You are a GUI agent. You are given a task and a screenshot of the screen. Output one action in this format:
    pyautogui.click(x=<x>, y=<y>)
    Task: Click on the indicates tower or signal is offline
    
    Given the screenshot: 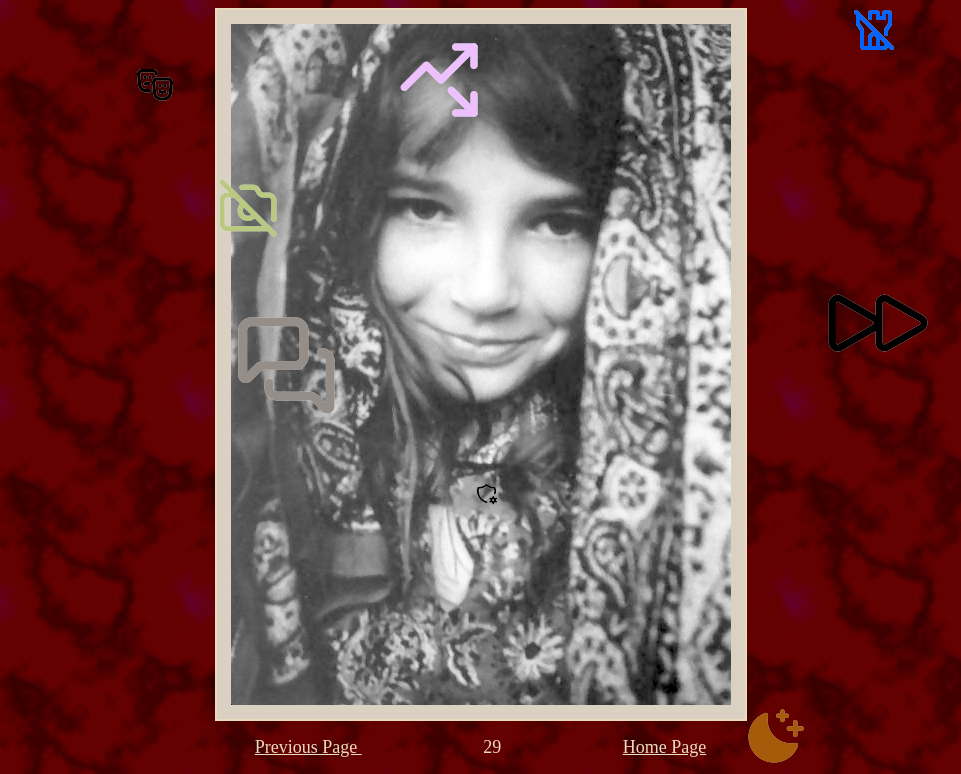 What is the action you would take?
    pyautogui.click(x=874, y=30)
    